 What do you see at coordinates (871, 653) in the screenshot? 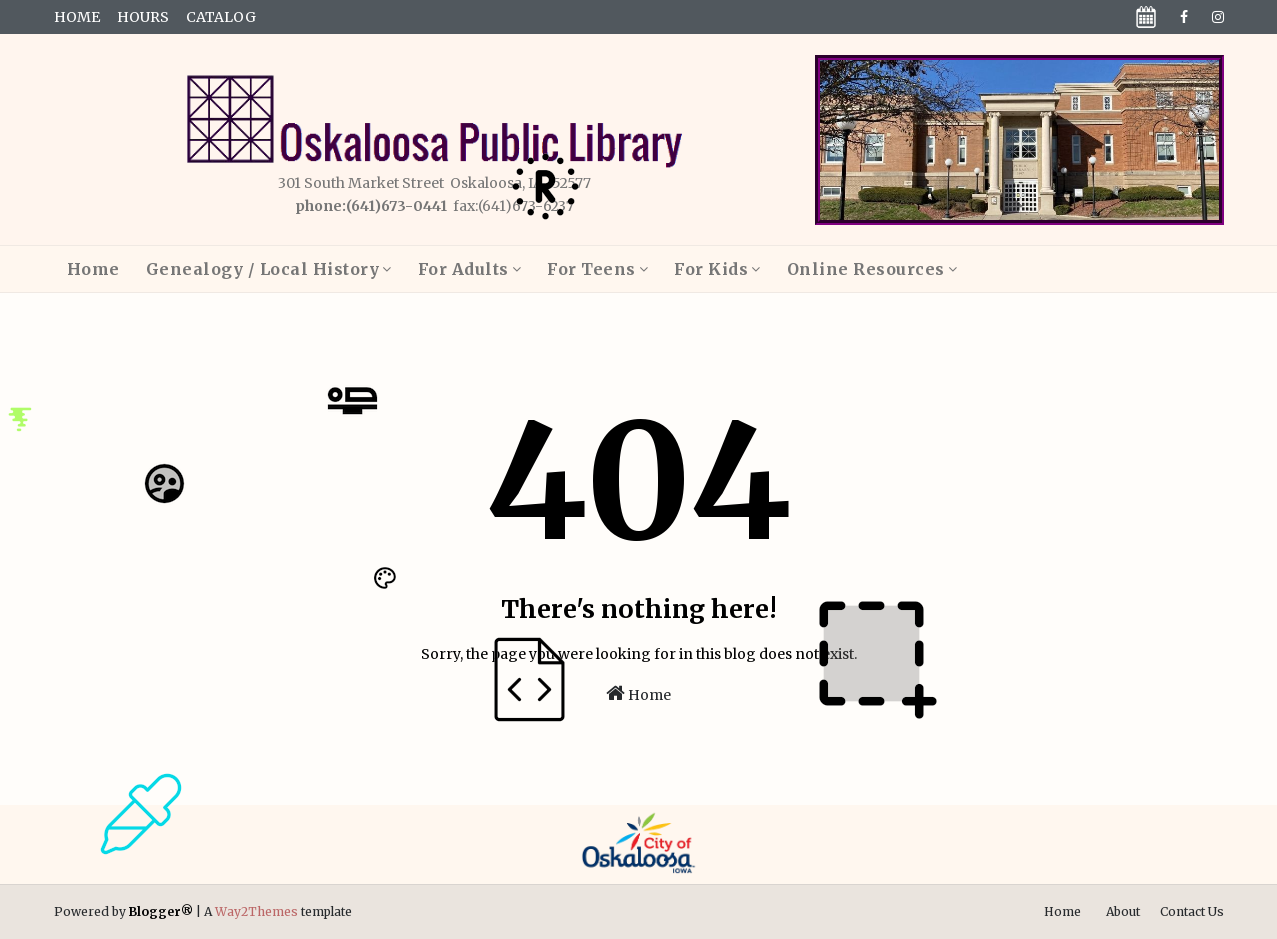
I see `add to current selection` at bounding box center [871, 653].